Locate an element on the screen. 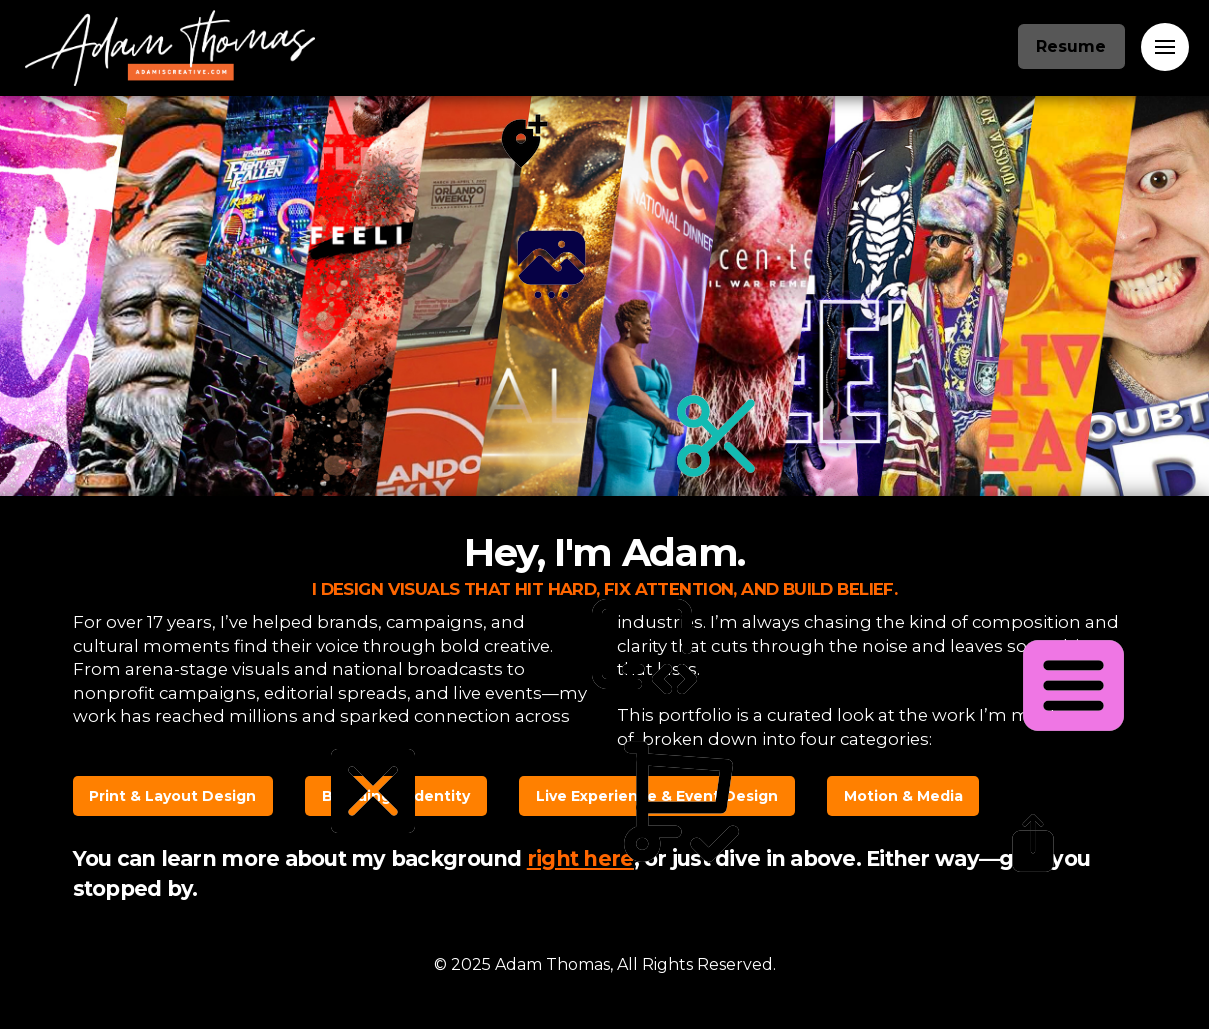 The image size is (1209, 1029). close or dismiss a window is located at coordinates (373, 791).